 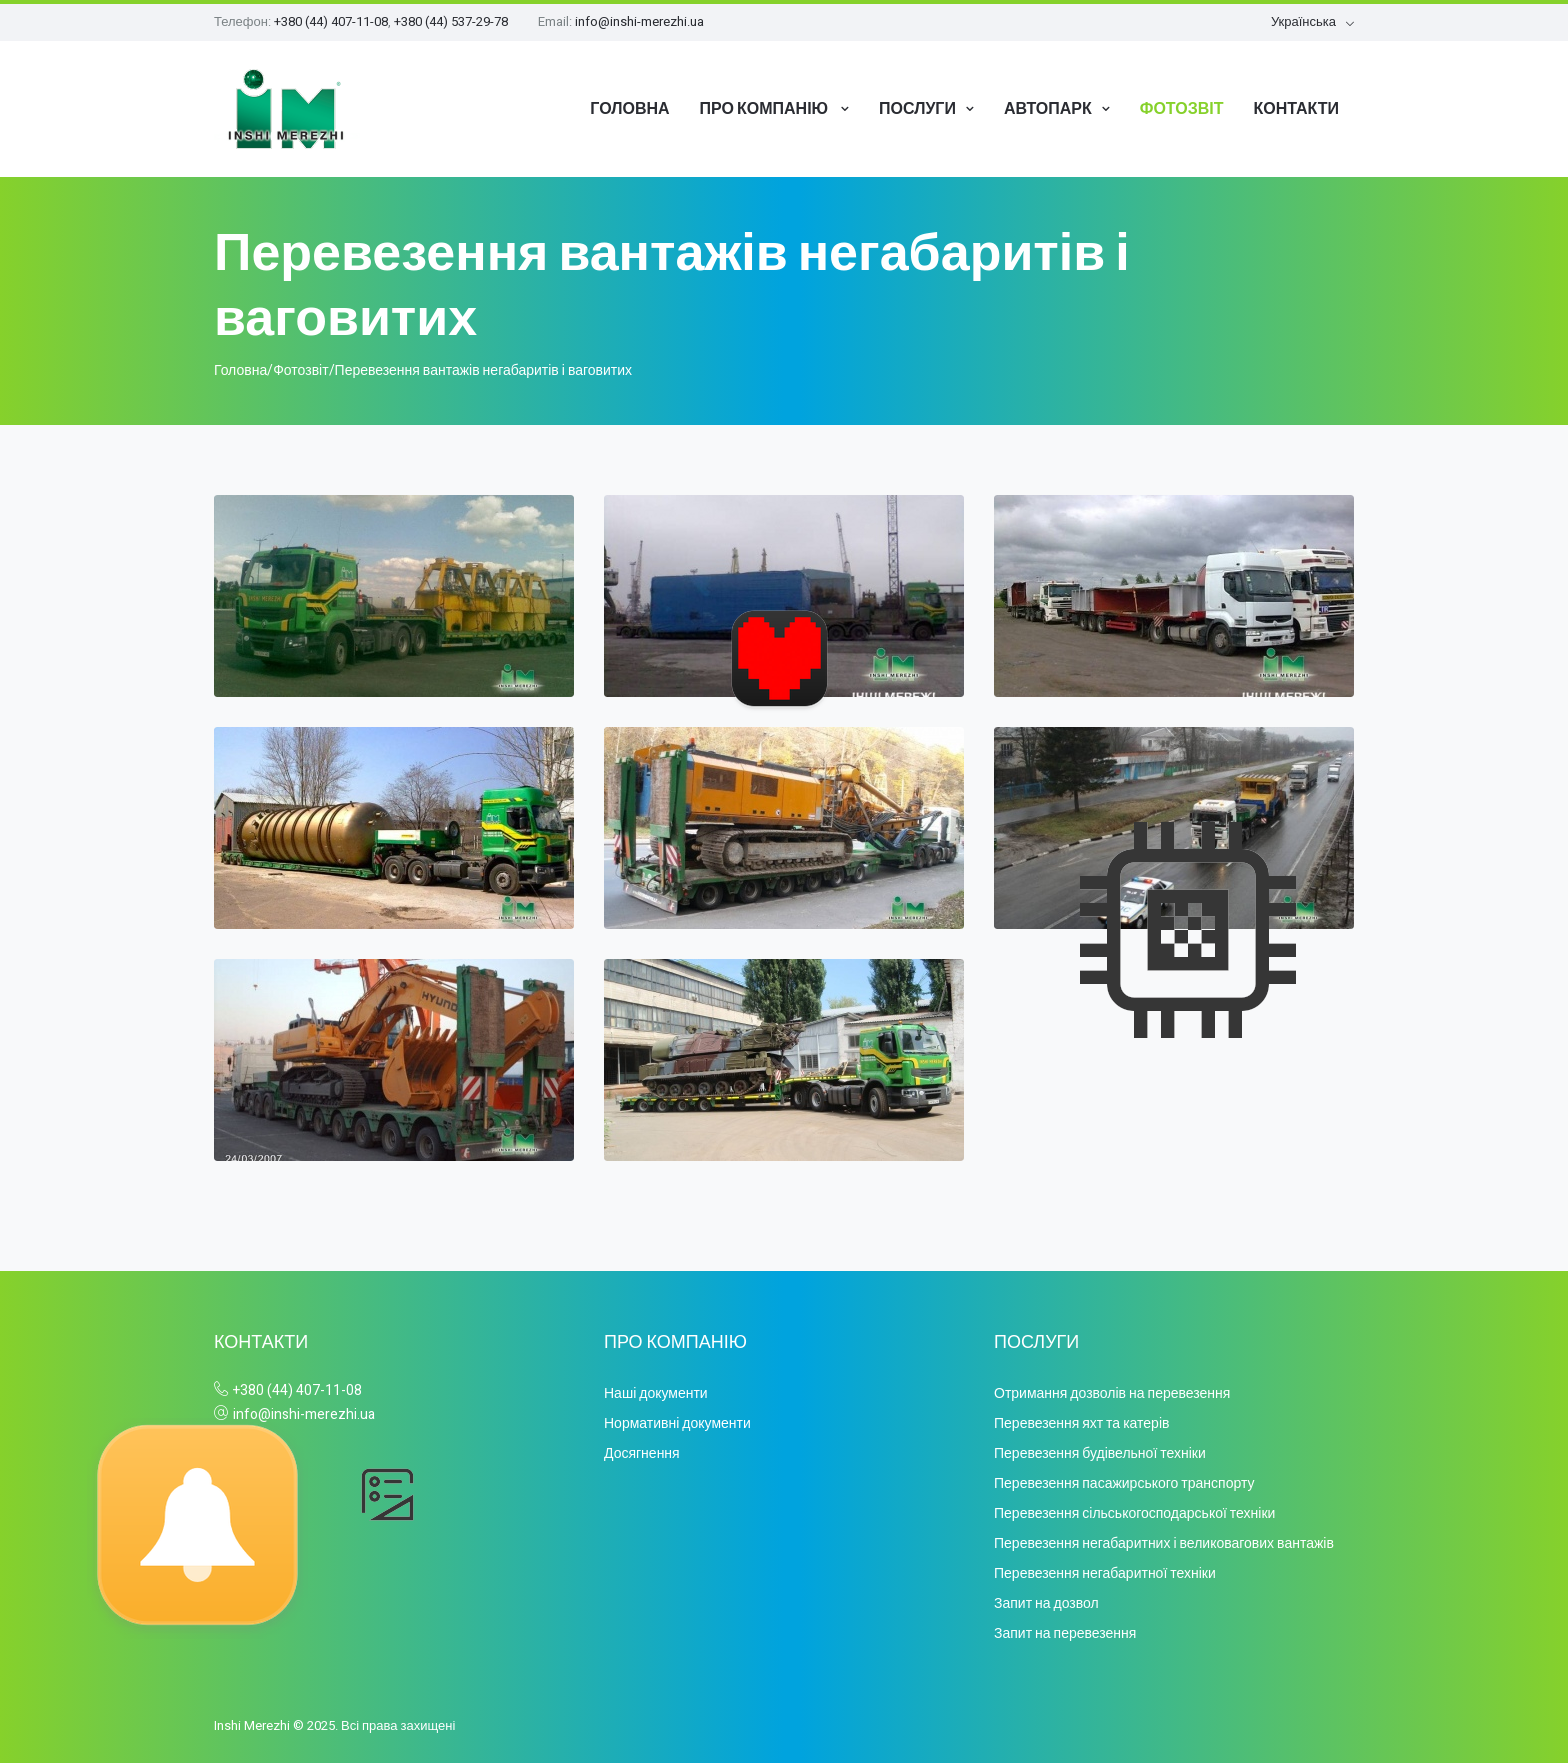 I want to click on open GNOME Glade interface designer, so click(x=387, y=1494).